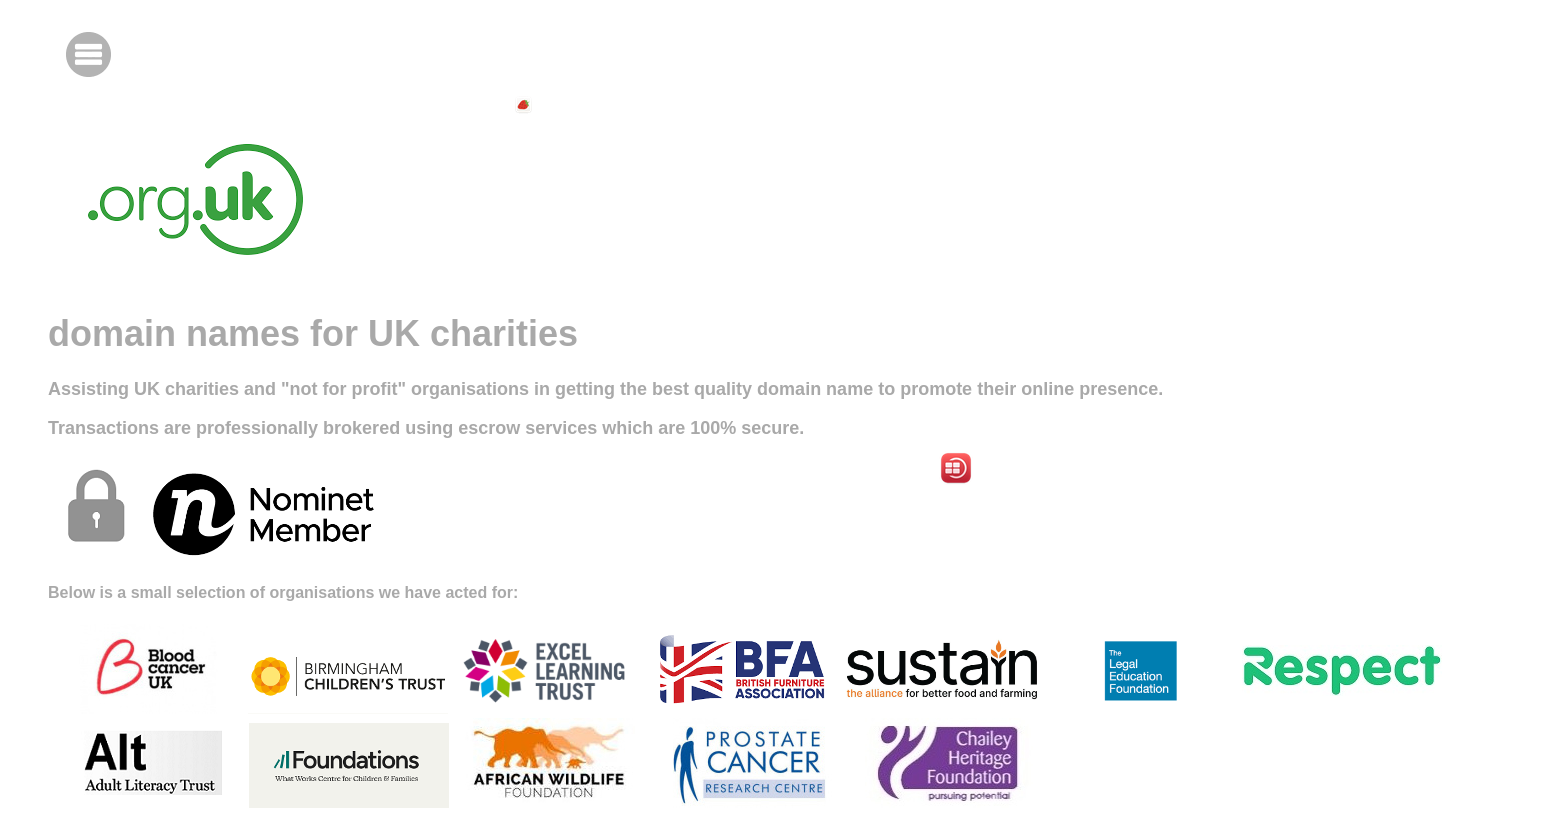 The height and width of the screenshot is (828, 1568). I want to click on open strawberry music player, so click(523, 104).